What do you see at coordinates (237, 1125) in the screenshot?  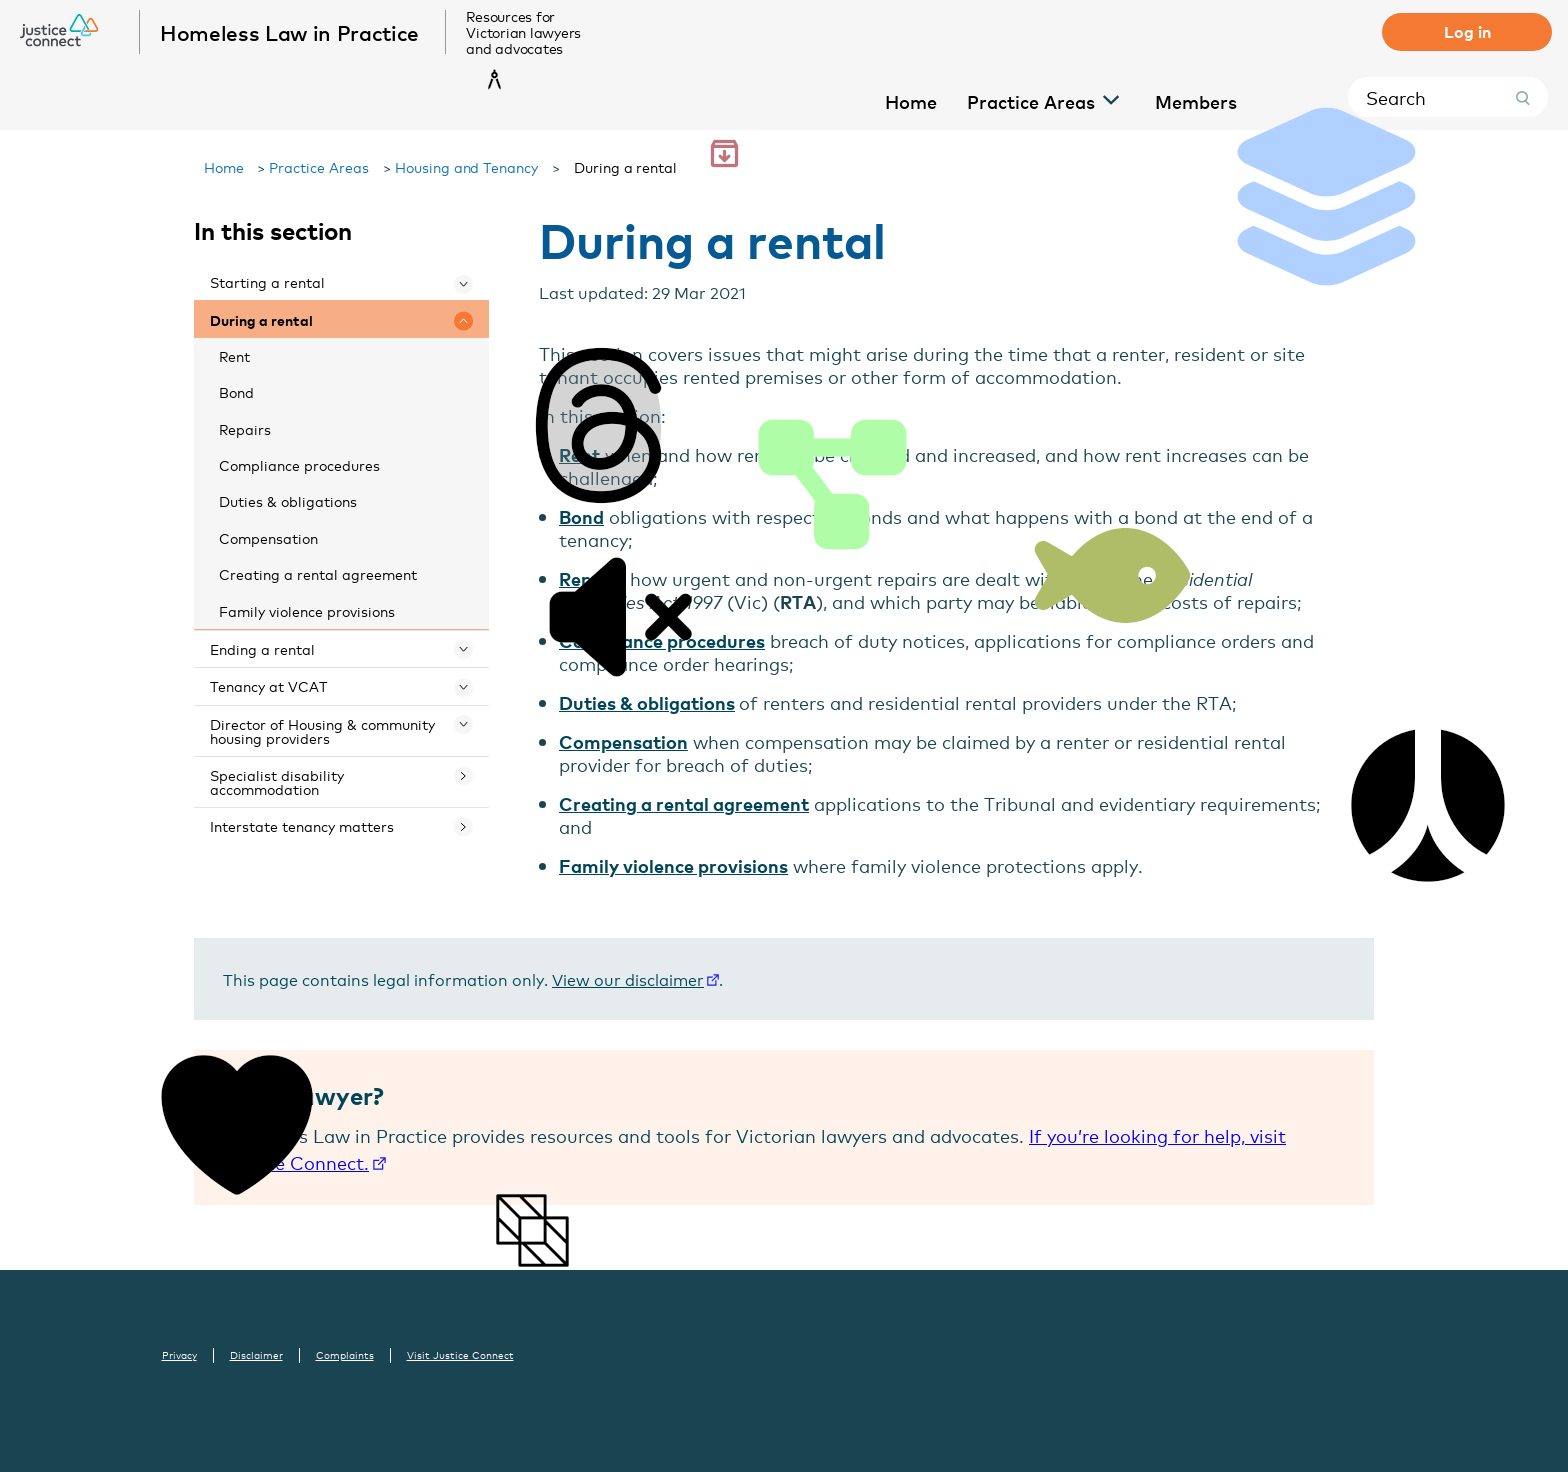 I see `add to favorites` at bounding box center [237, 1125].